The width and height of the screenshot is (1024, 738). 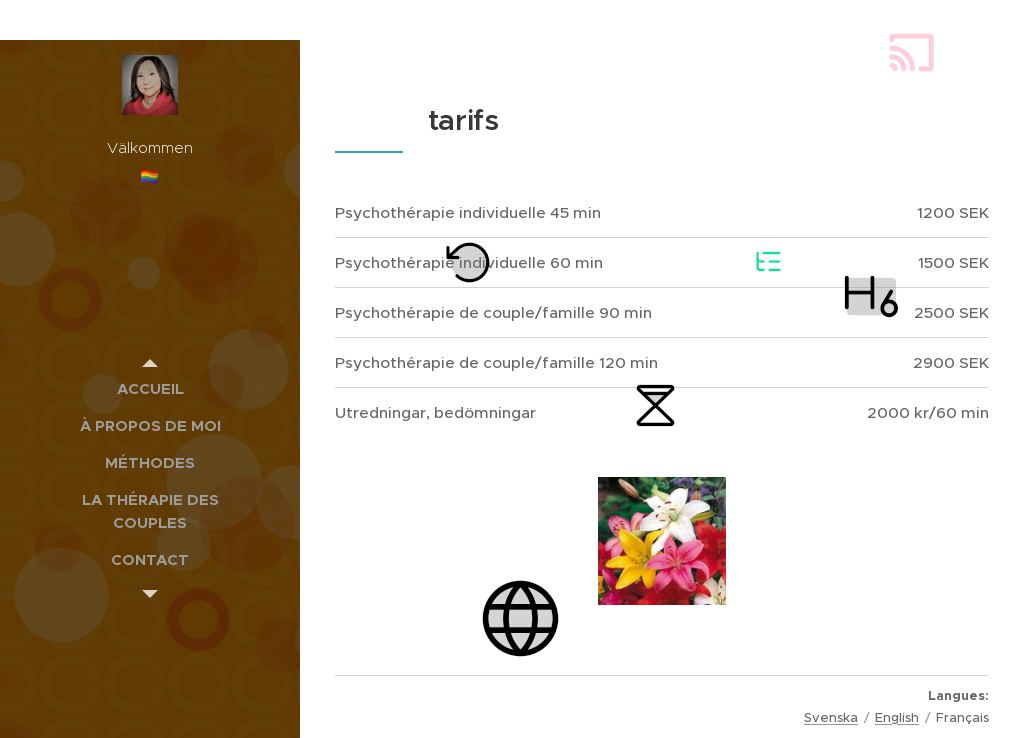 I want to click on format text as heading level 6, so click(x=868, y=295).